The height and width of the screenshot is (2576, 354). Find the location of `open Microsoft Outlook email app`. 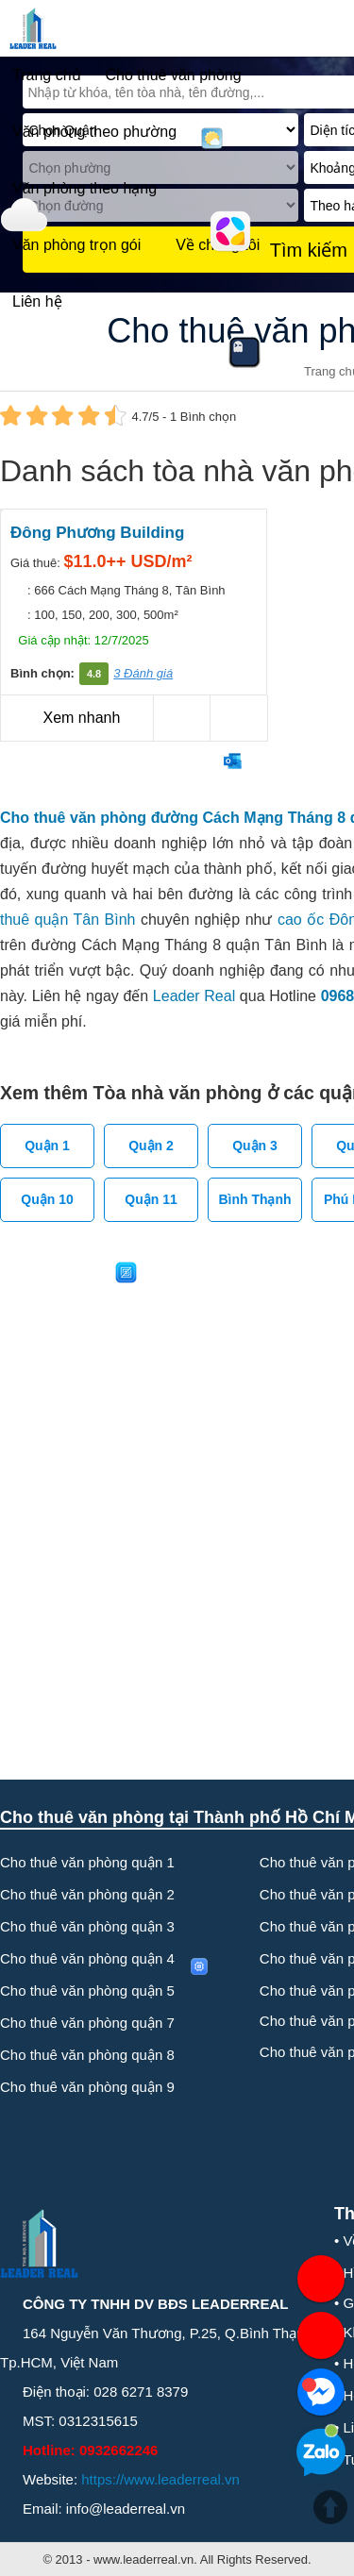

open Microsoft Outlook email app is located at coordinates (232, 761).